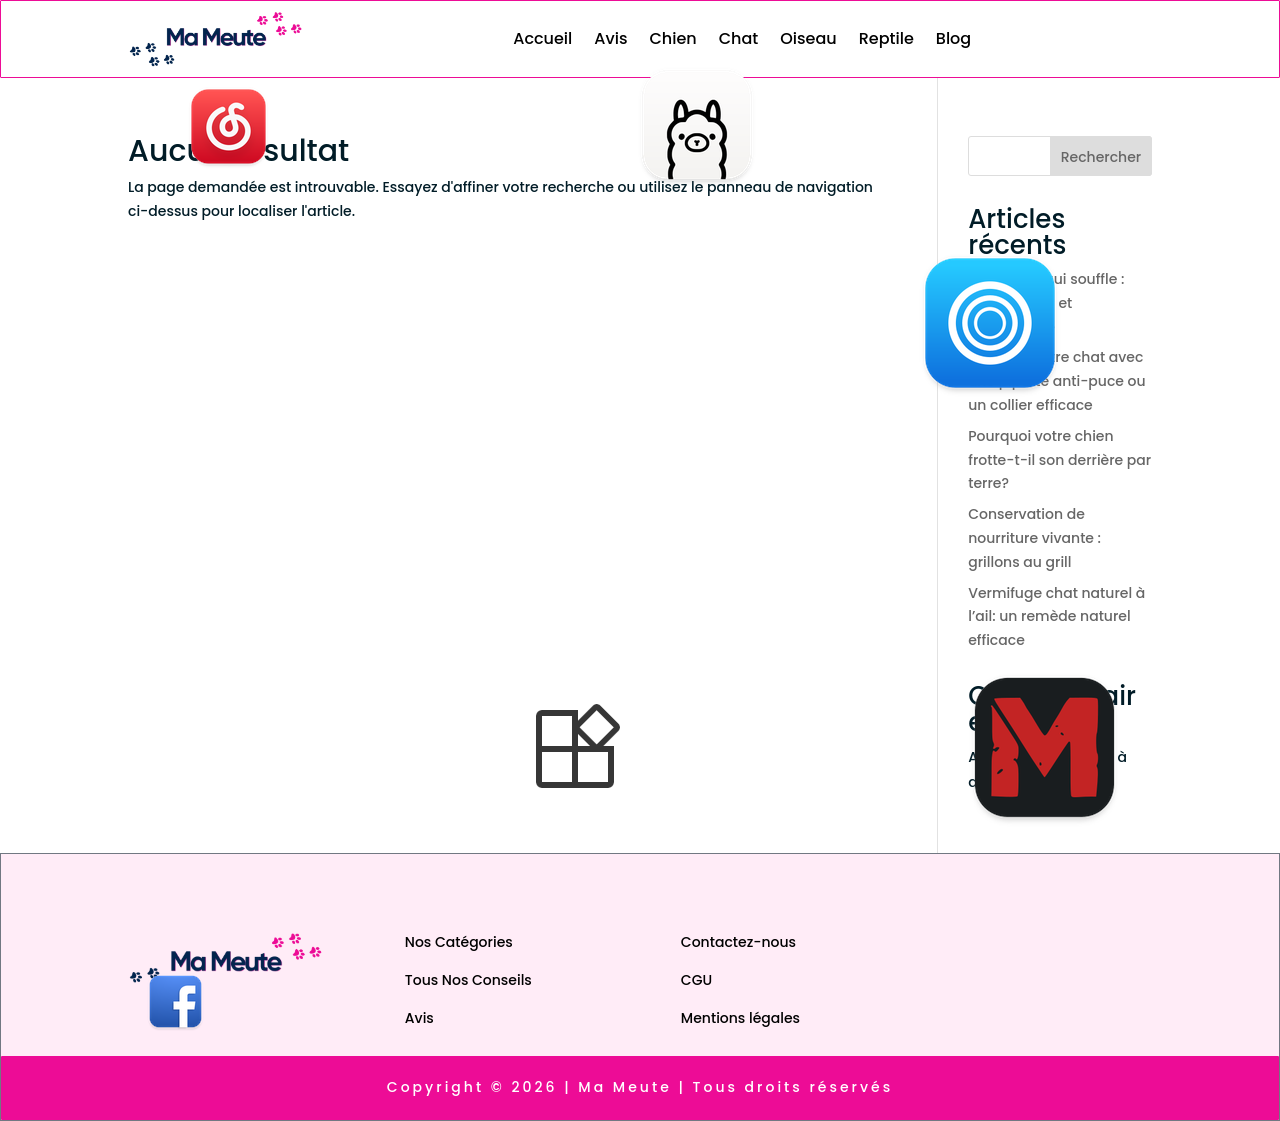 The image size is (1280, 1121). I want to click on install new software or application, so click(578, 746).